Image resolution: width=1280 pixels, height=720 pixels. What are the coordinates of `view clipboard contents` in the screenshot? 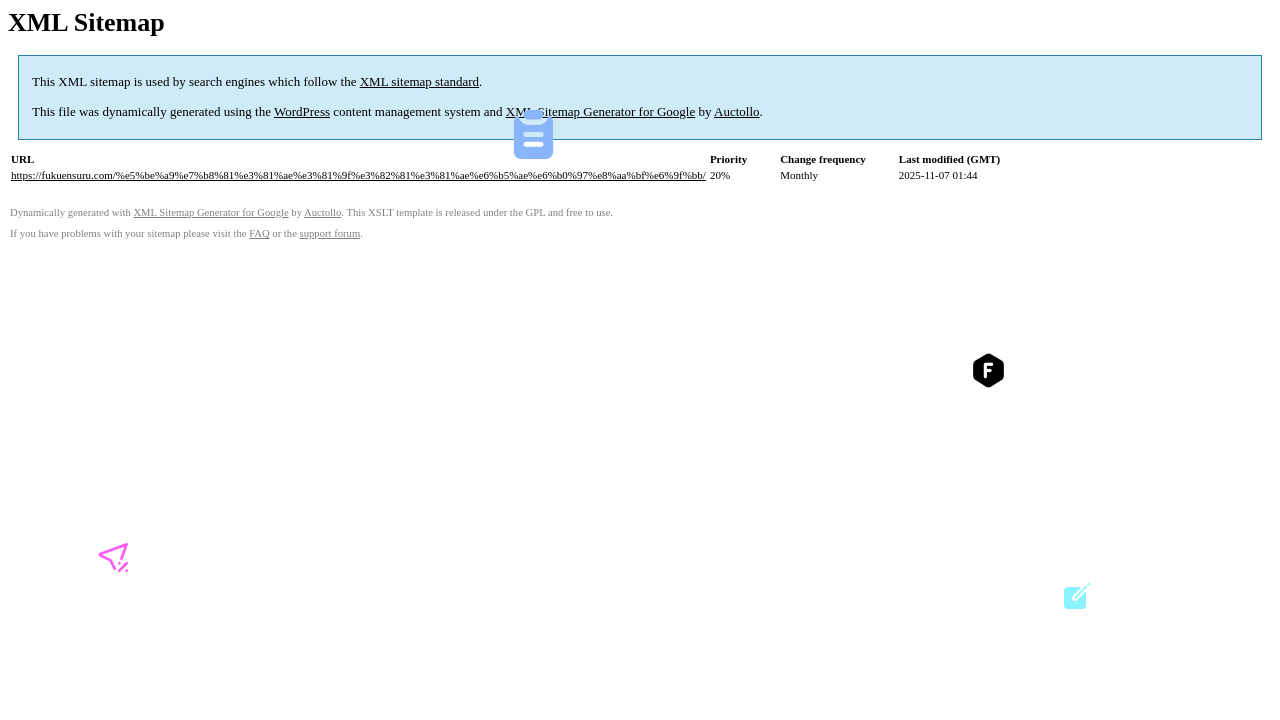 It's located at (533, 134).